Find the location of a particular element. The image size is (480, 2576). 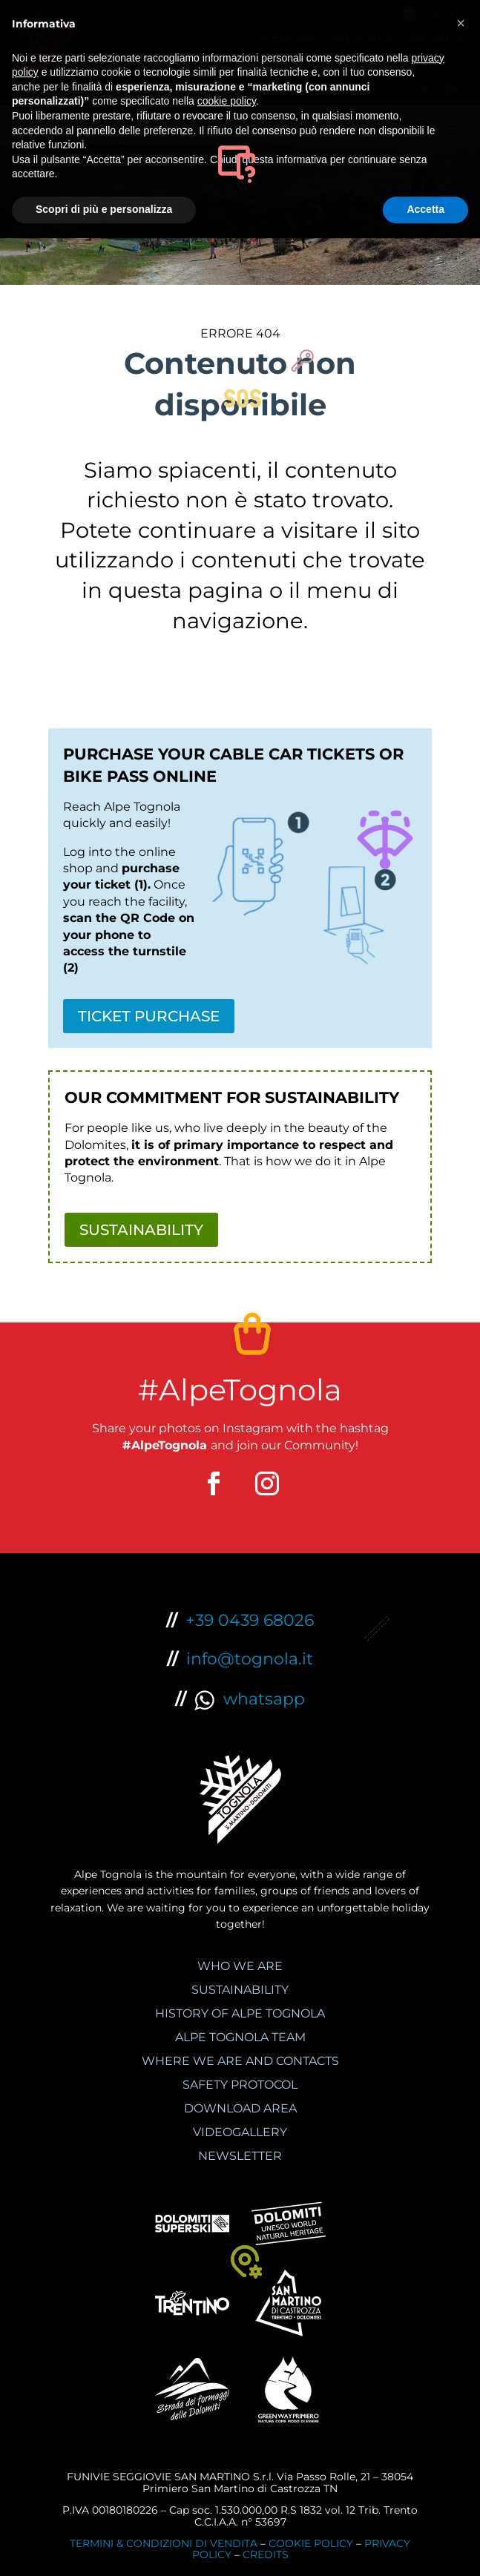

access security or password settings is located at coordinates (302, 360).